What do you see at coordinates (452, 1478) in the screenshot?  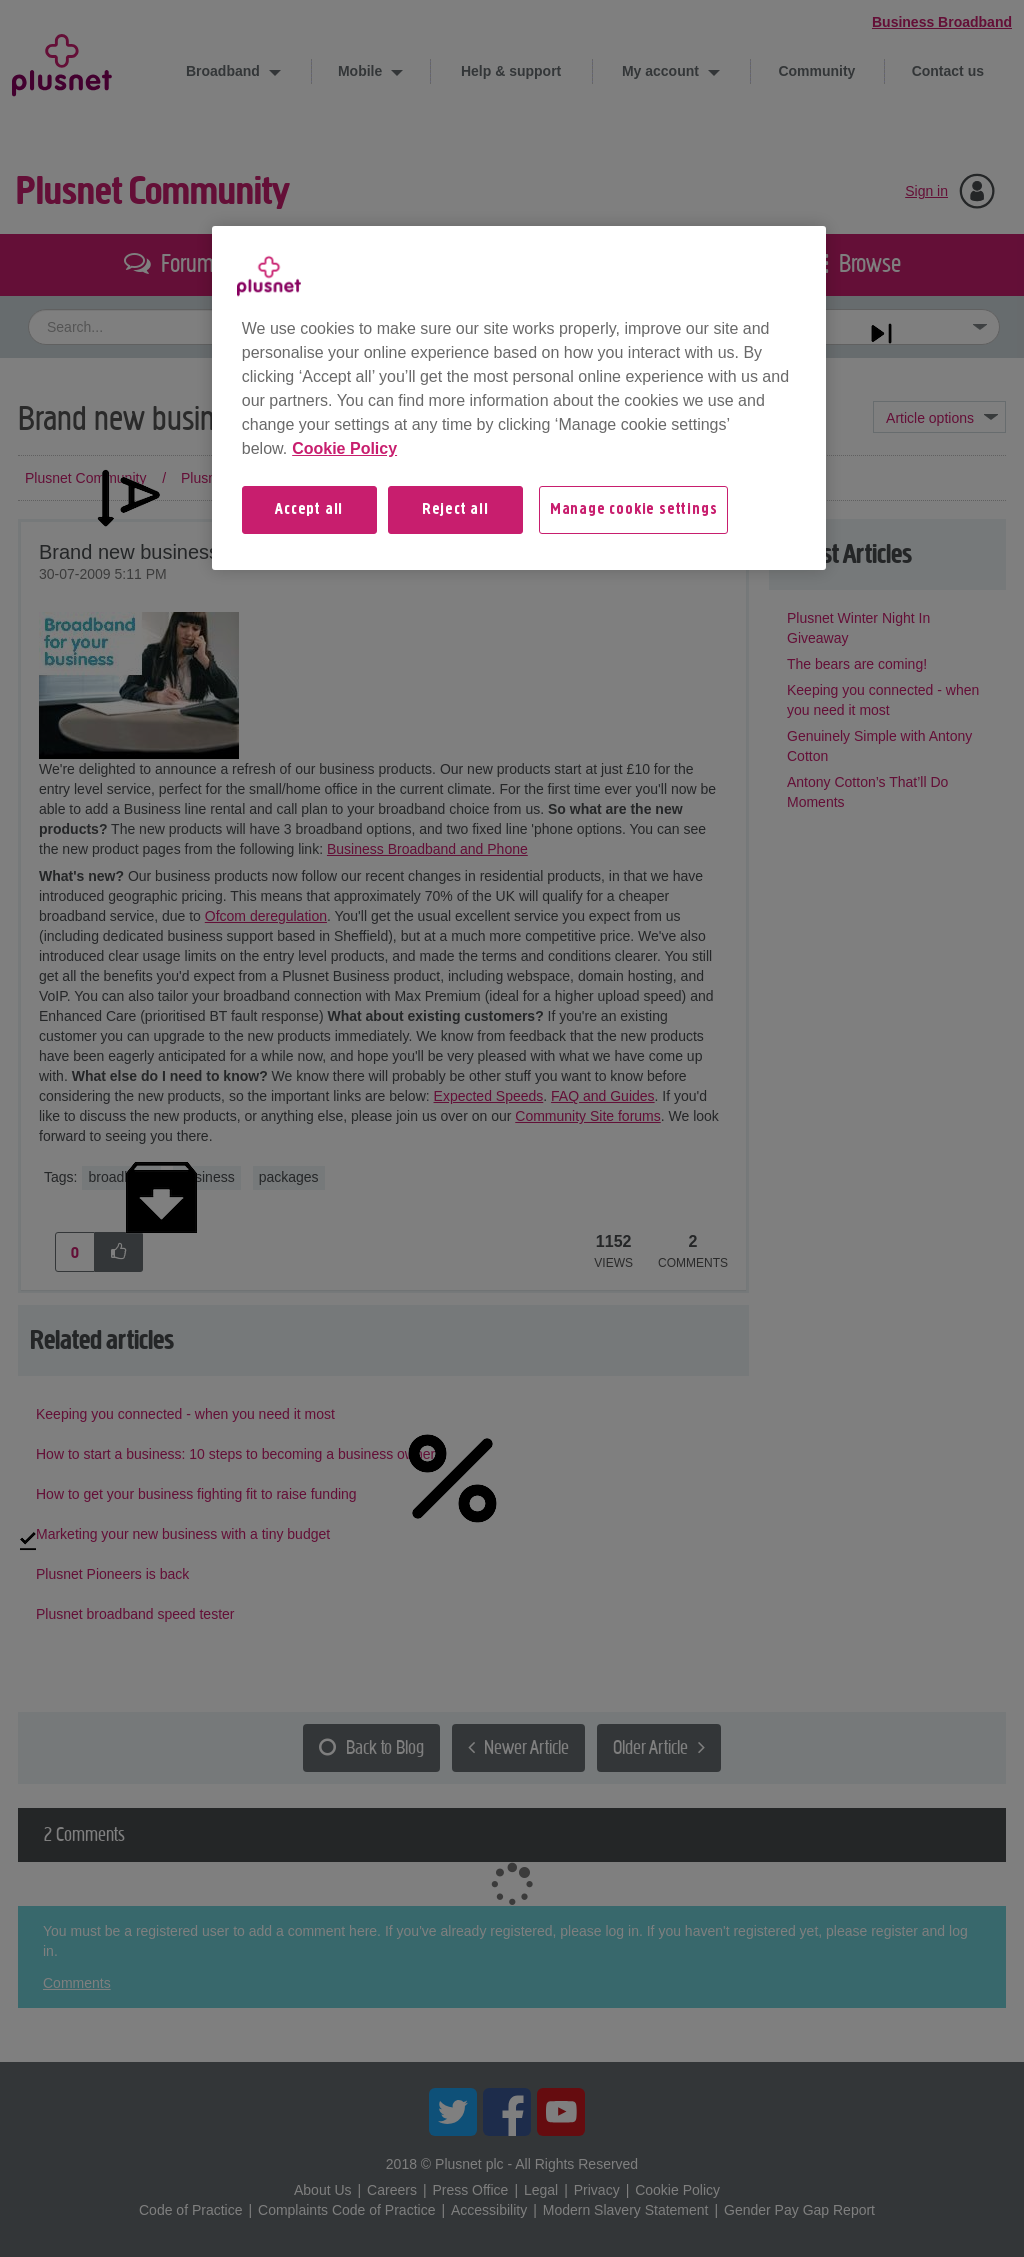 I see `view discount or sale pricing` at bounding box center [452, 1478].